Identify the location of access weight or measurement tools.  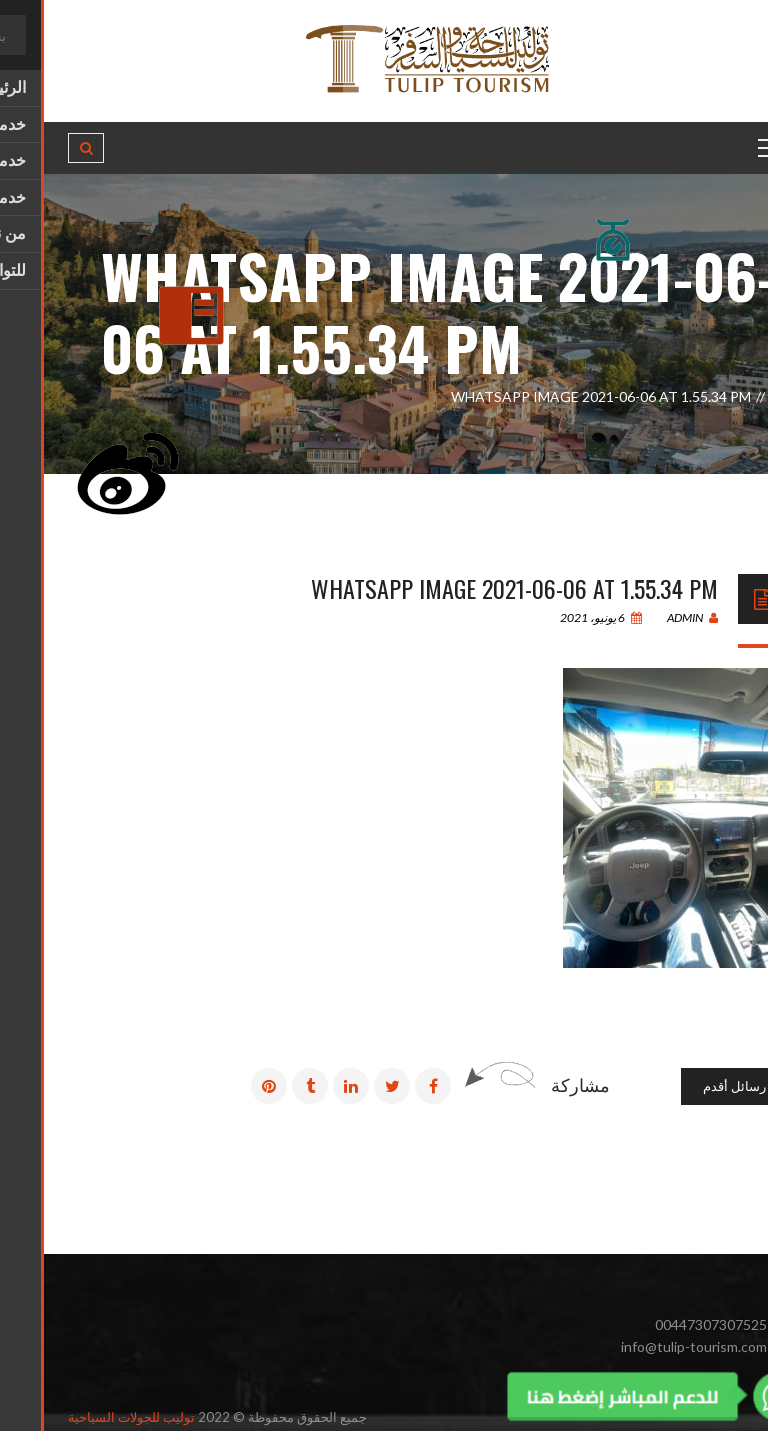
(613, 240).